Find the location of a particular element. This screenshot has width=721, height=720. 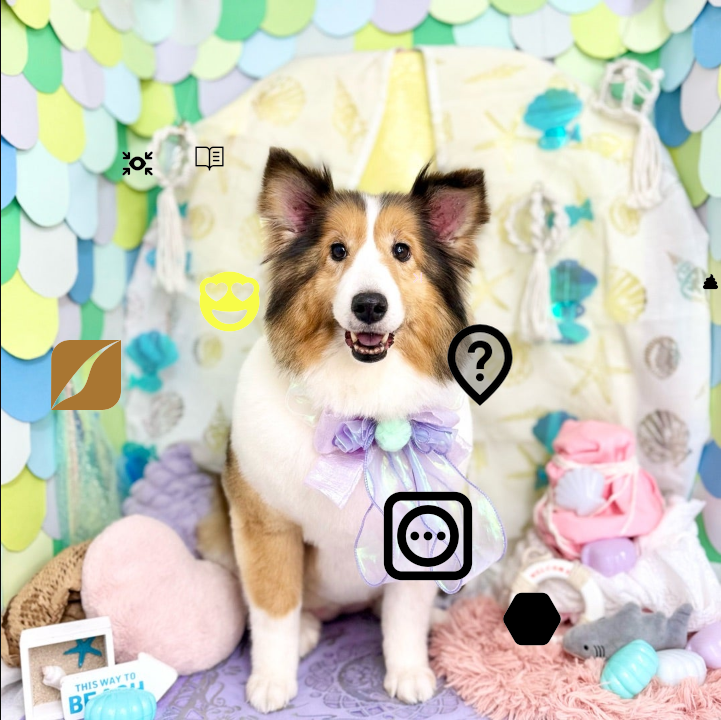

unknown or unidentified location is located at coordinates (480, 365).